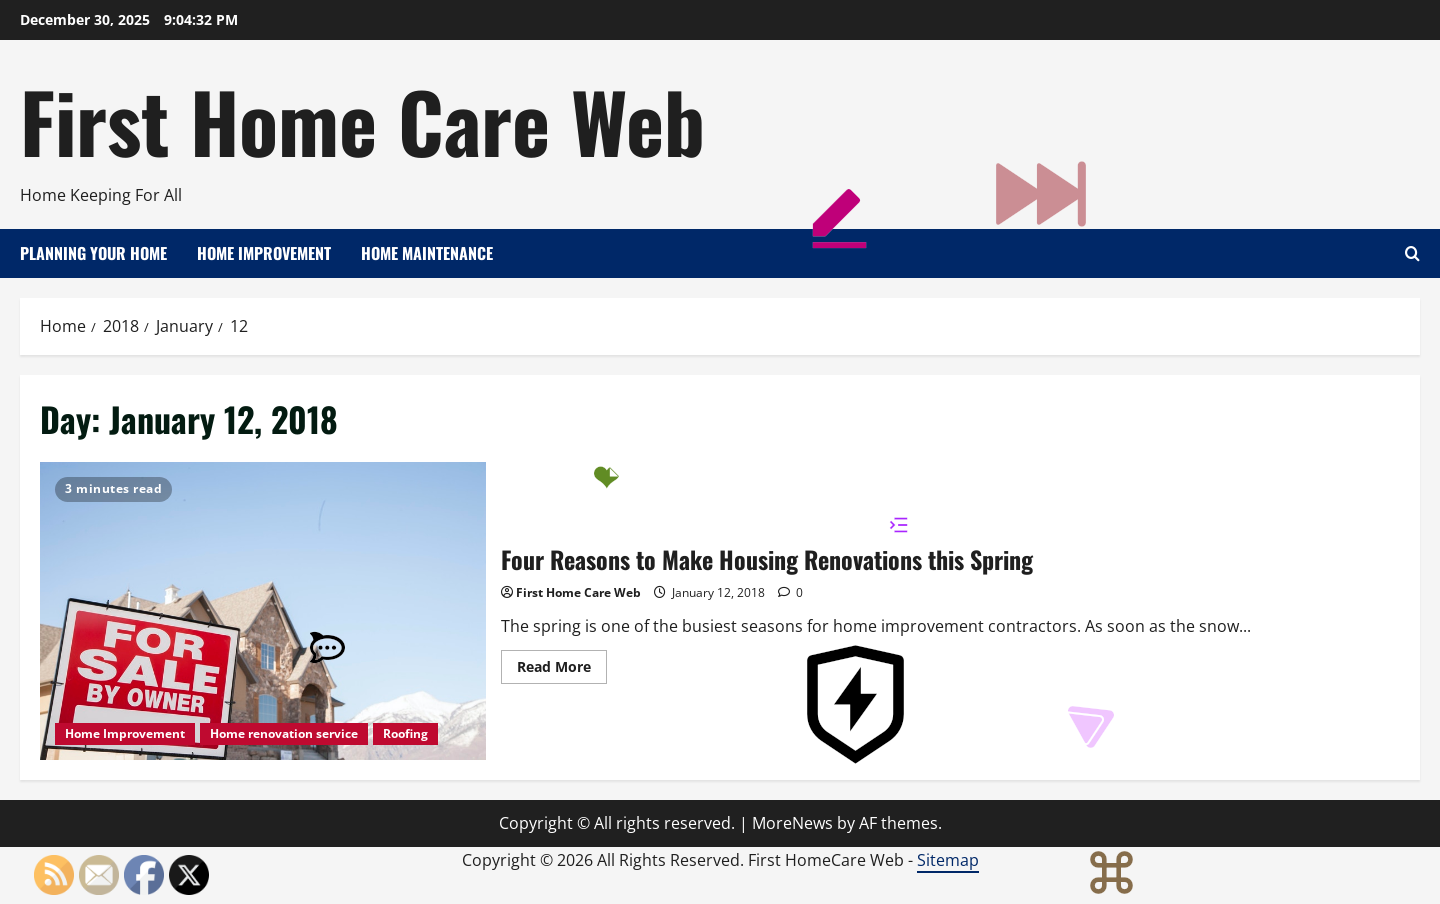 This screenshot has width=1440, height=904. Describe the element at coordinates (899, 525) in the screenshot. I see `collapse the side menu or navigation panel` at that location.